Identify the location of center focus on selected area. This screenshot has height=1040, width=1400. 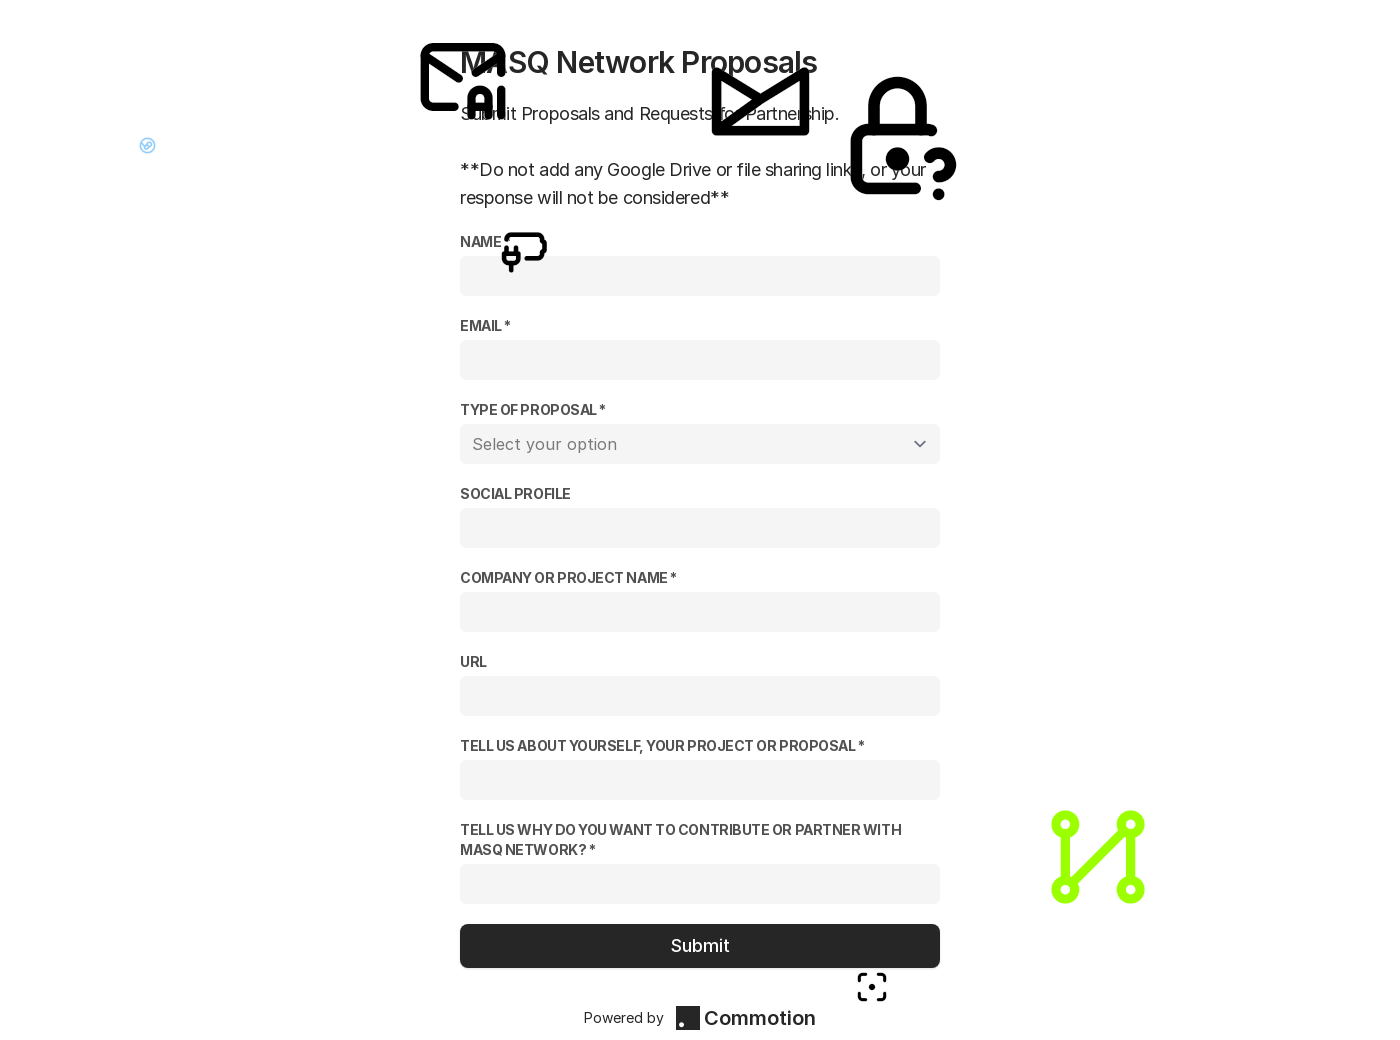
(872, 987).